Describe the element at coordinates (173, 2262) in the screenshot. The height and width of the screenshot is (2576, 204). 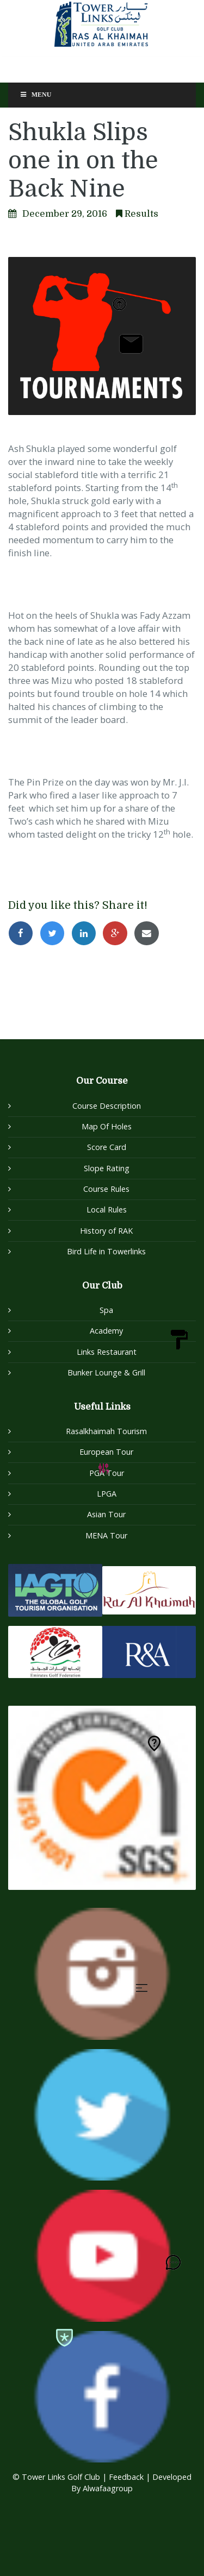
I see `open chat or messaging` at that location.